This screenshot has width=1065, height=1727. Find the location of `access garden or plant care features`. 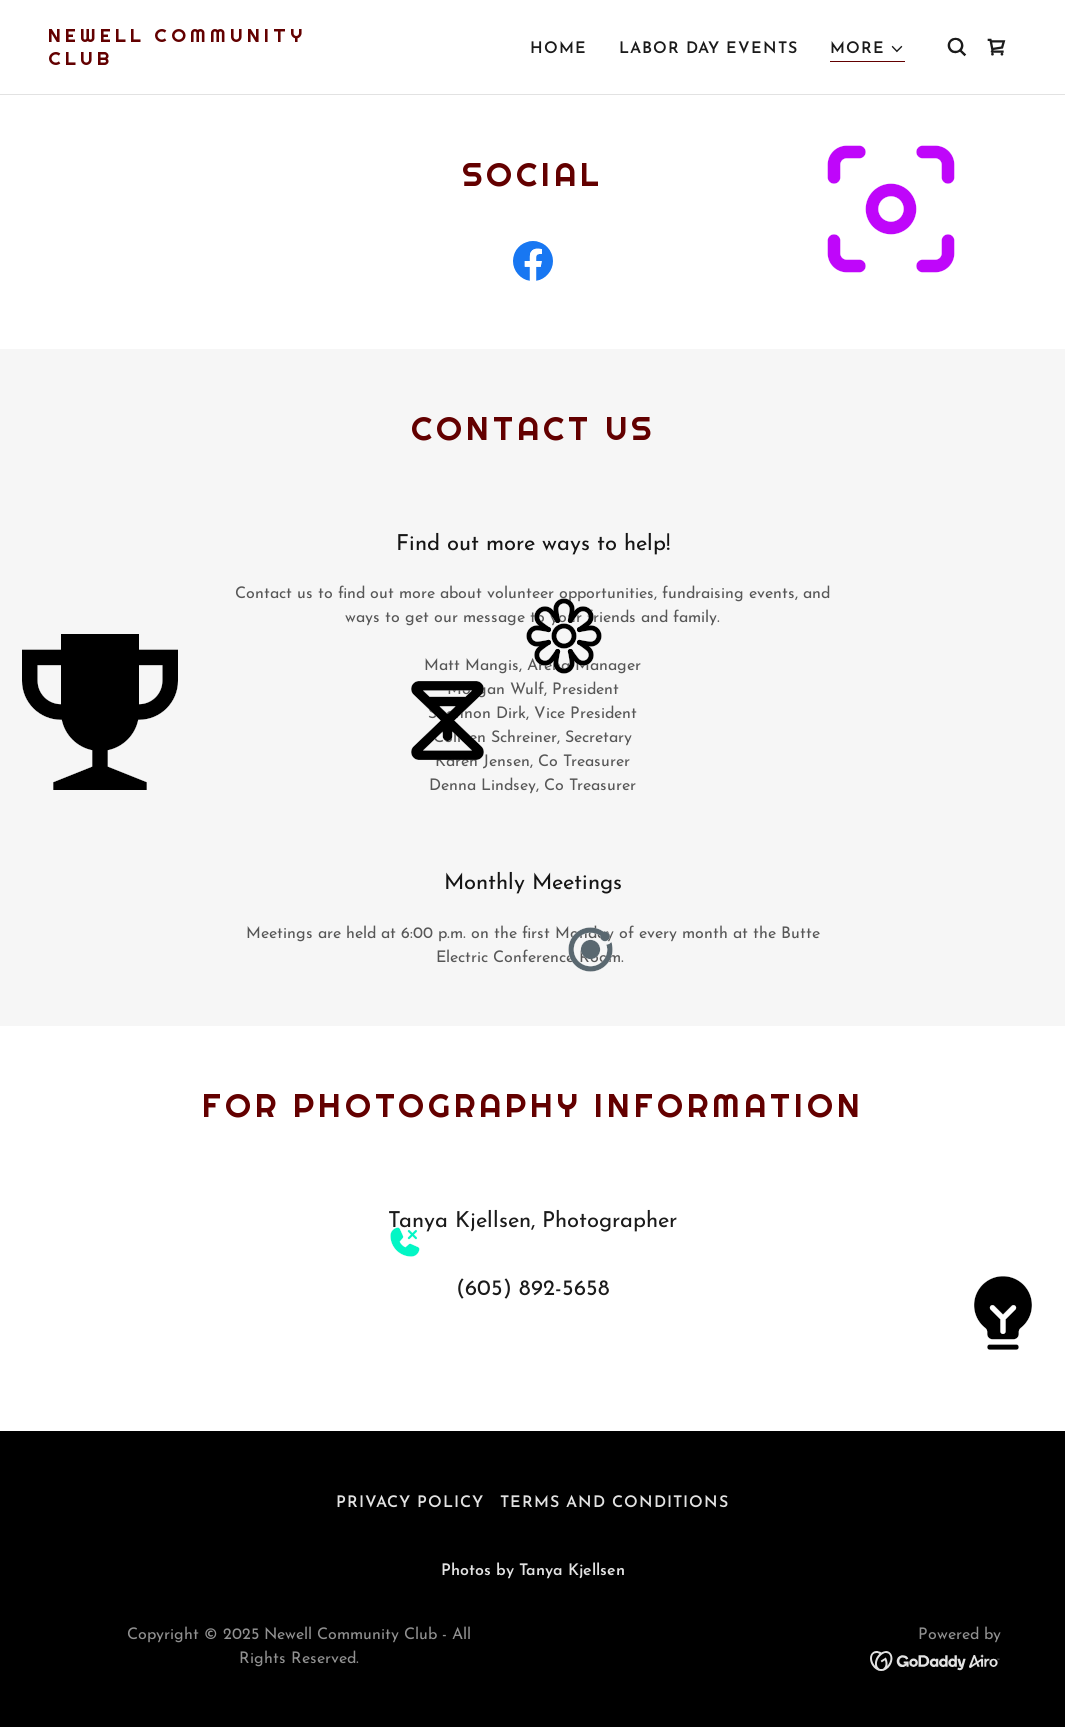

access garden or plant care features is located at coordinates (564, 636).